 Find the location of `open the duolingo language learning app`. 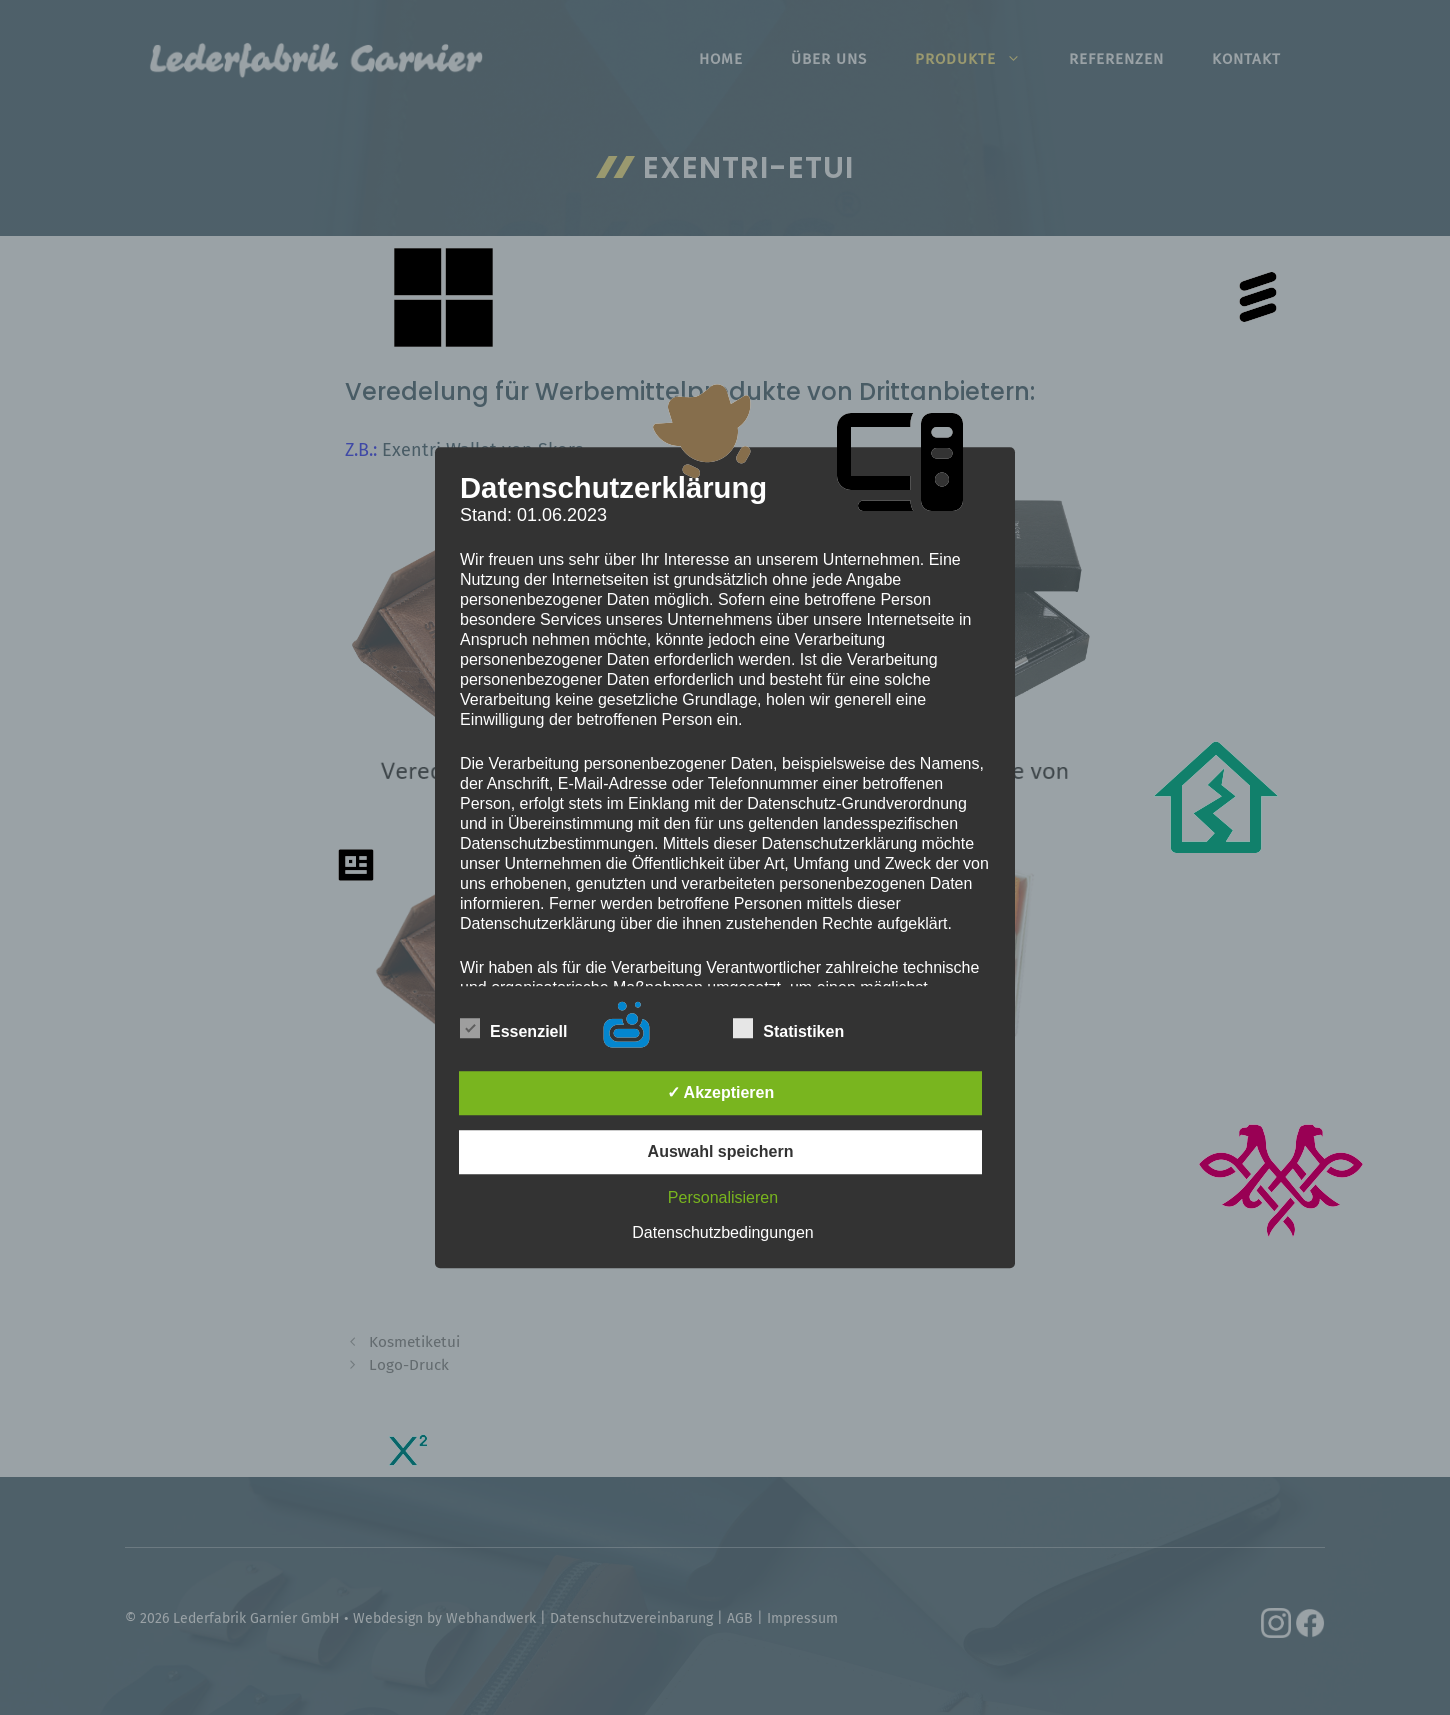

open the duolingo language learning app is located at coordinates (702, 432).